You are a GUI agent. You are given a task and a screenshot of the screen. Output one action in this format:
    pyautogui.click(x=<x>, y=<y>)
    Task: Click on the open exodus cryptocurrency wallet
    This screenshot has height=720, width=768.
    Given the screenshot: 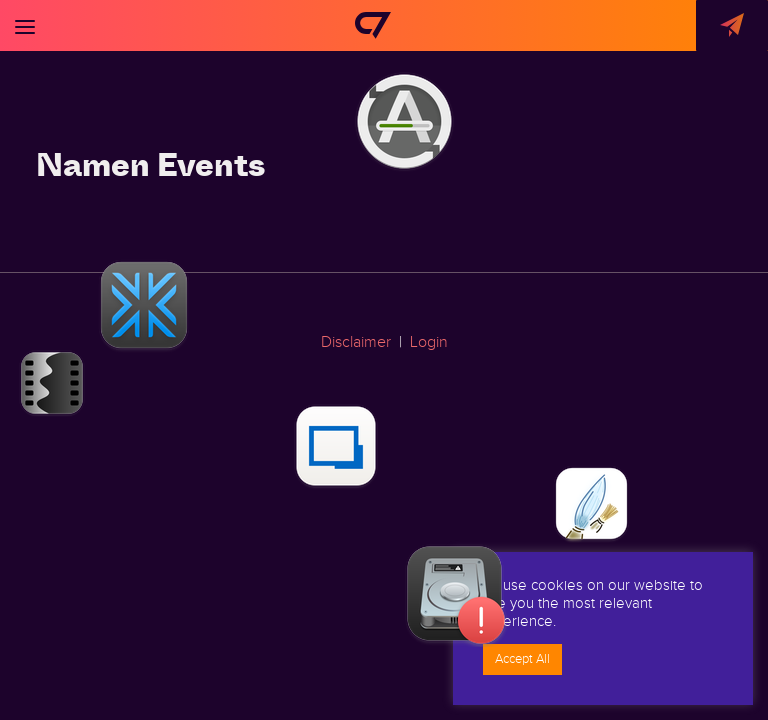 What is the action you would take?
    pyautogui.click(x=144, y=305)
    